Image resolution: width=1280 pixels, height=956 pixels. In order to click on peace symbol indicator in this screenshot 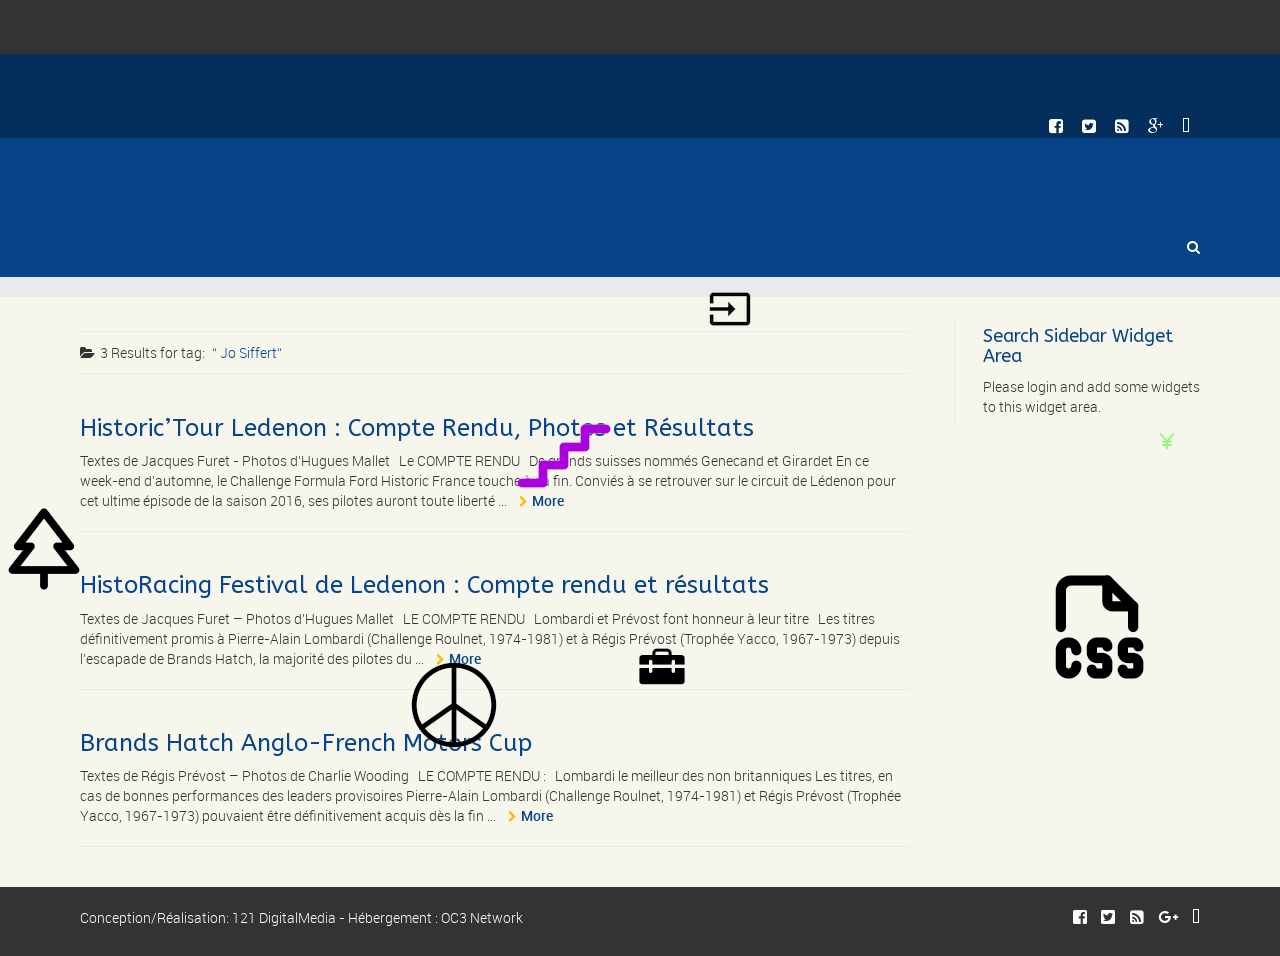, I will do `click(454, 705)`.